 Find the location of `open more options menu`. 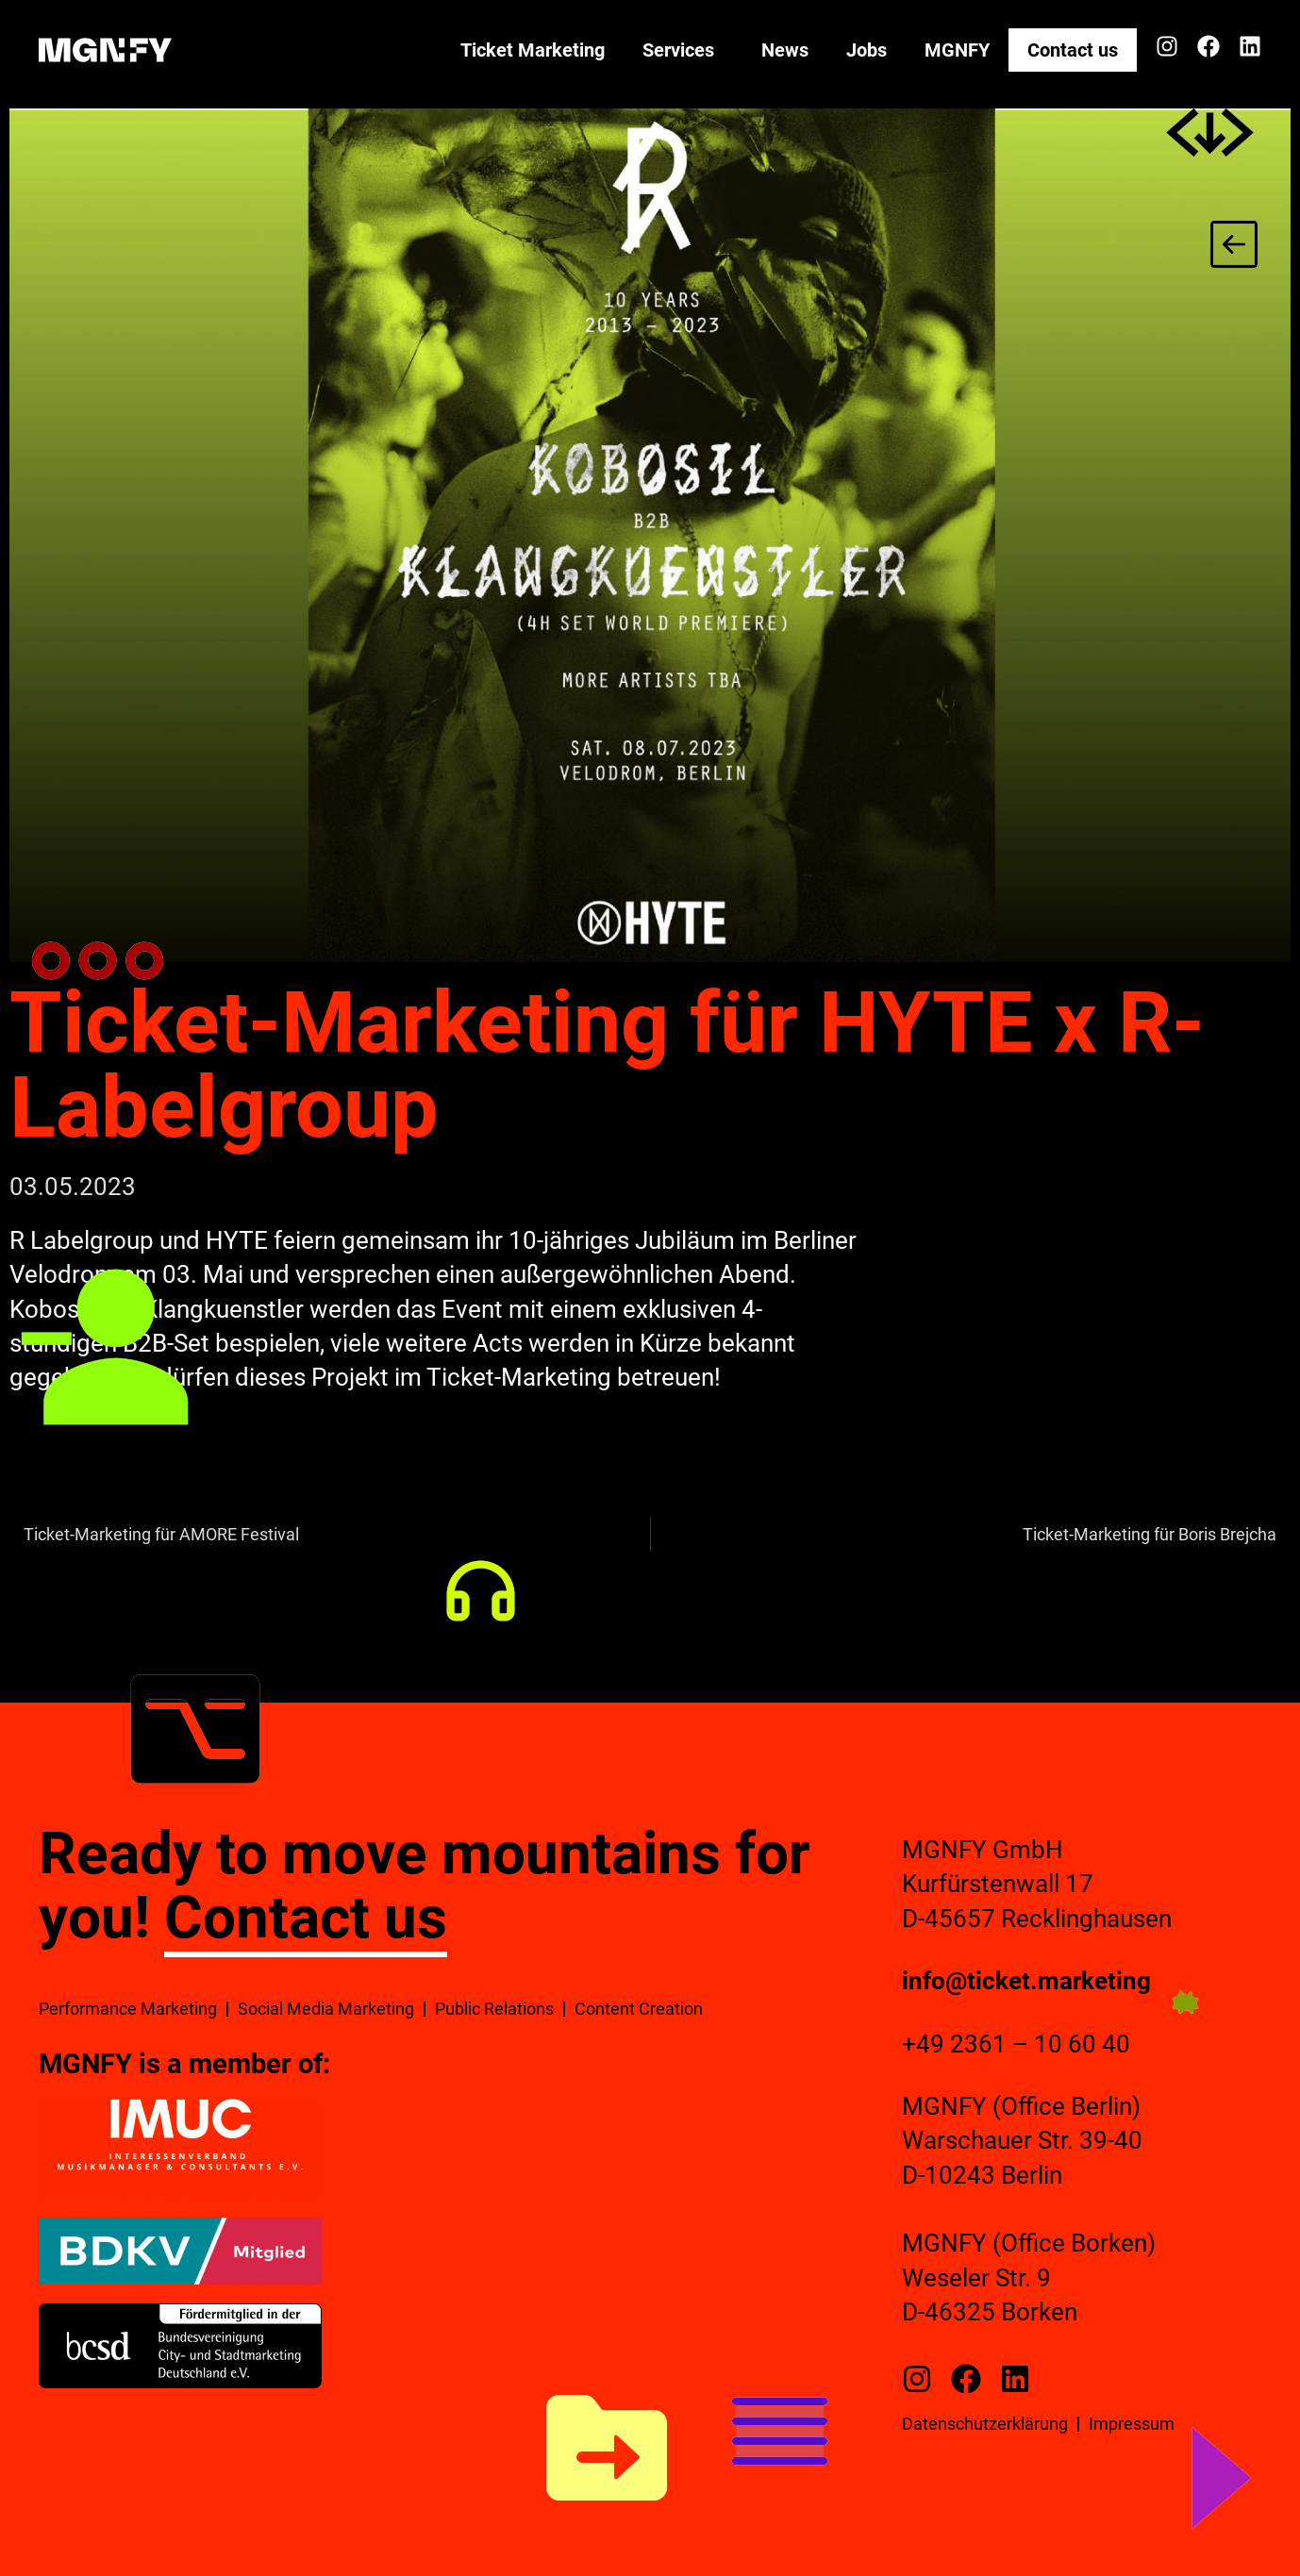

open more options menu is located at coordinates (97, 960).